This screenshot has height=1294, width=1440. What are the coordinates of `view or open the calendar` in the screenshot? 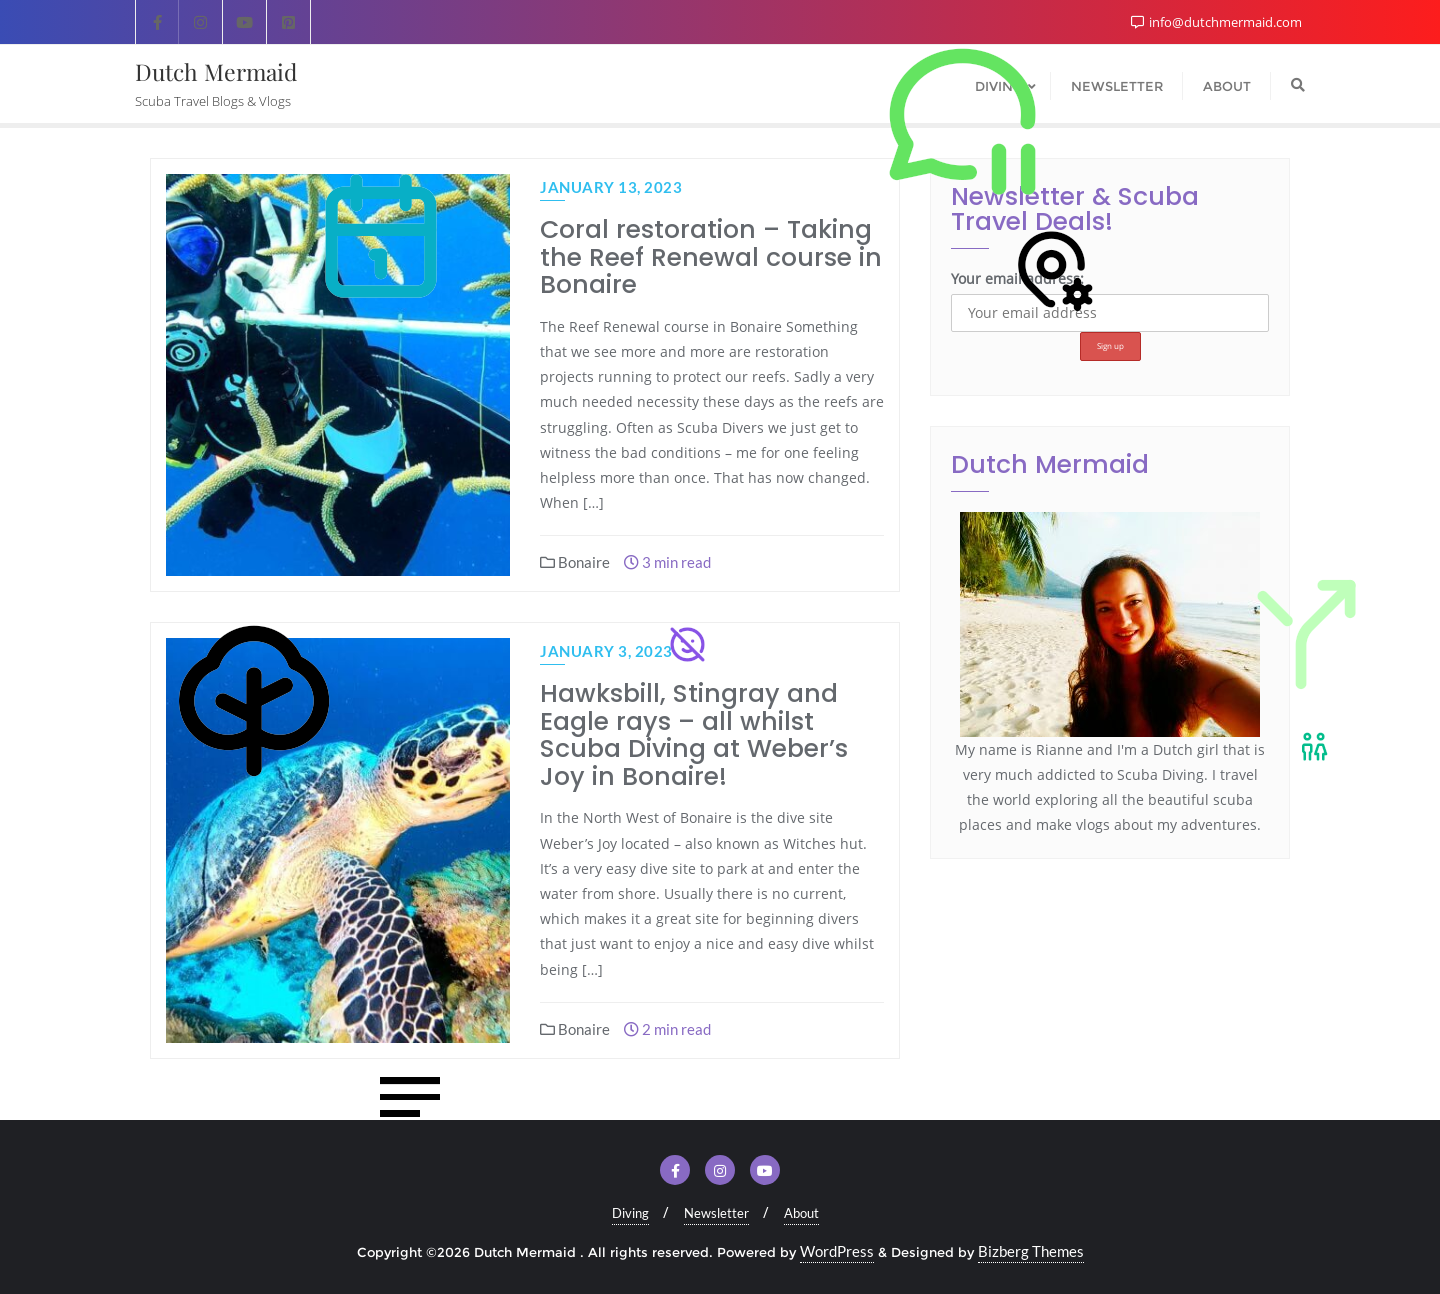 It's located at (381, 236).